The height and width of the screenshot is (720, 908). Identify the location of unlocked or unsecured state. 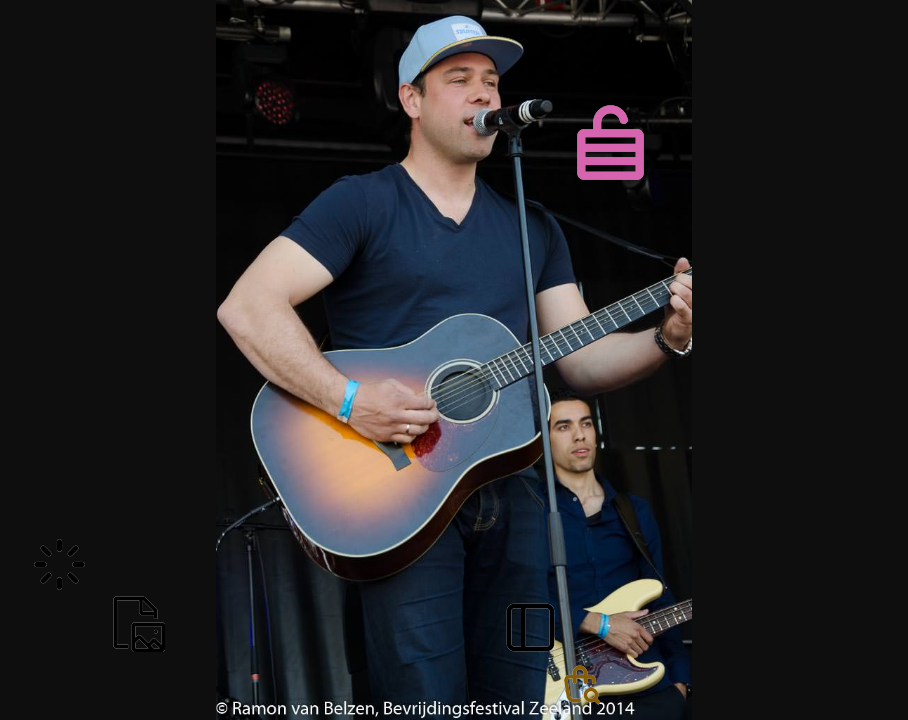
(610, 146).